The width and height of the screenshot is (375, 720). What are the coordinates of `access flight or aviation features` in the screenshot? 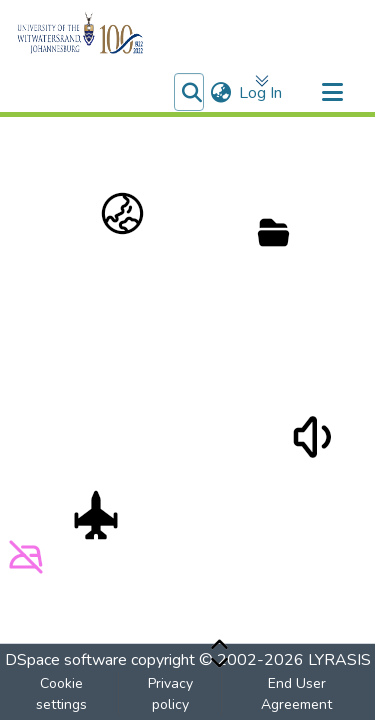 It's located at (96, 515).